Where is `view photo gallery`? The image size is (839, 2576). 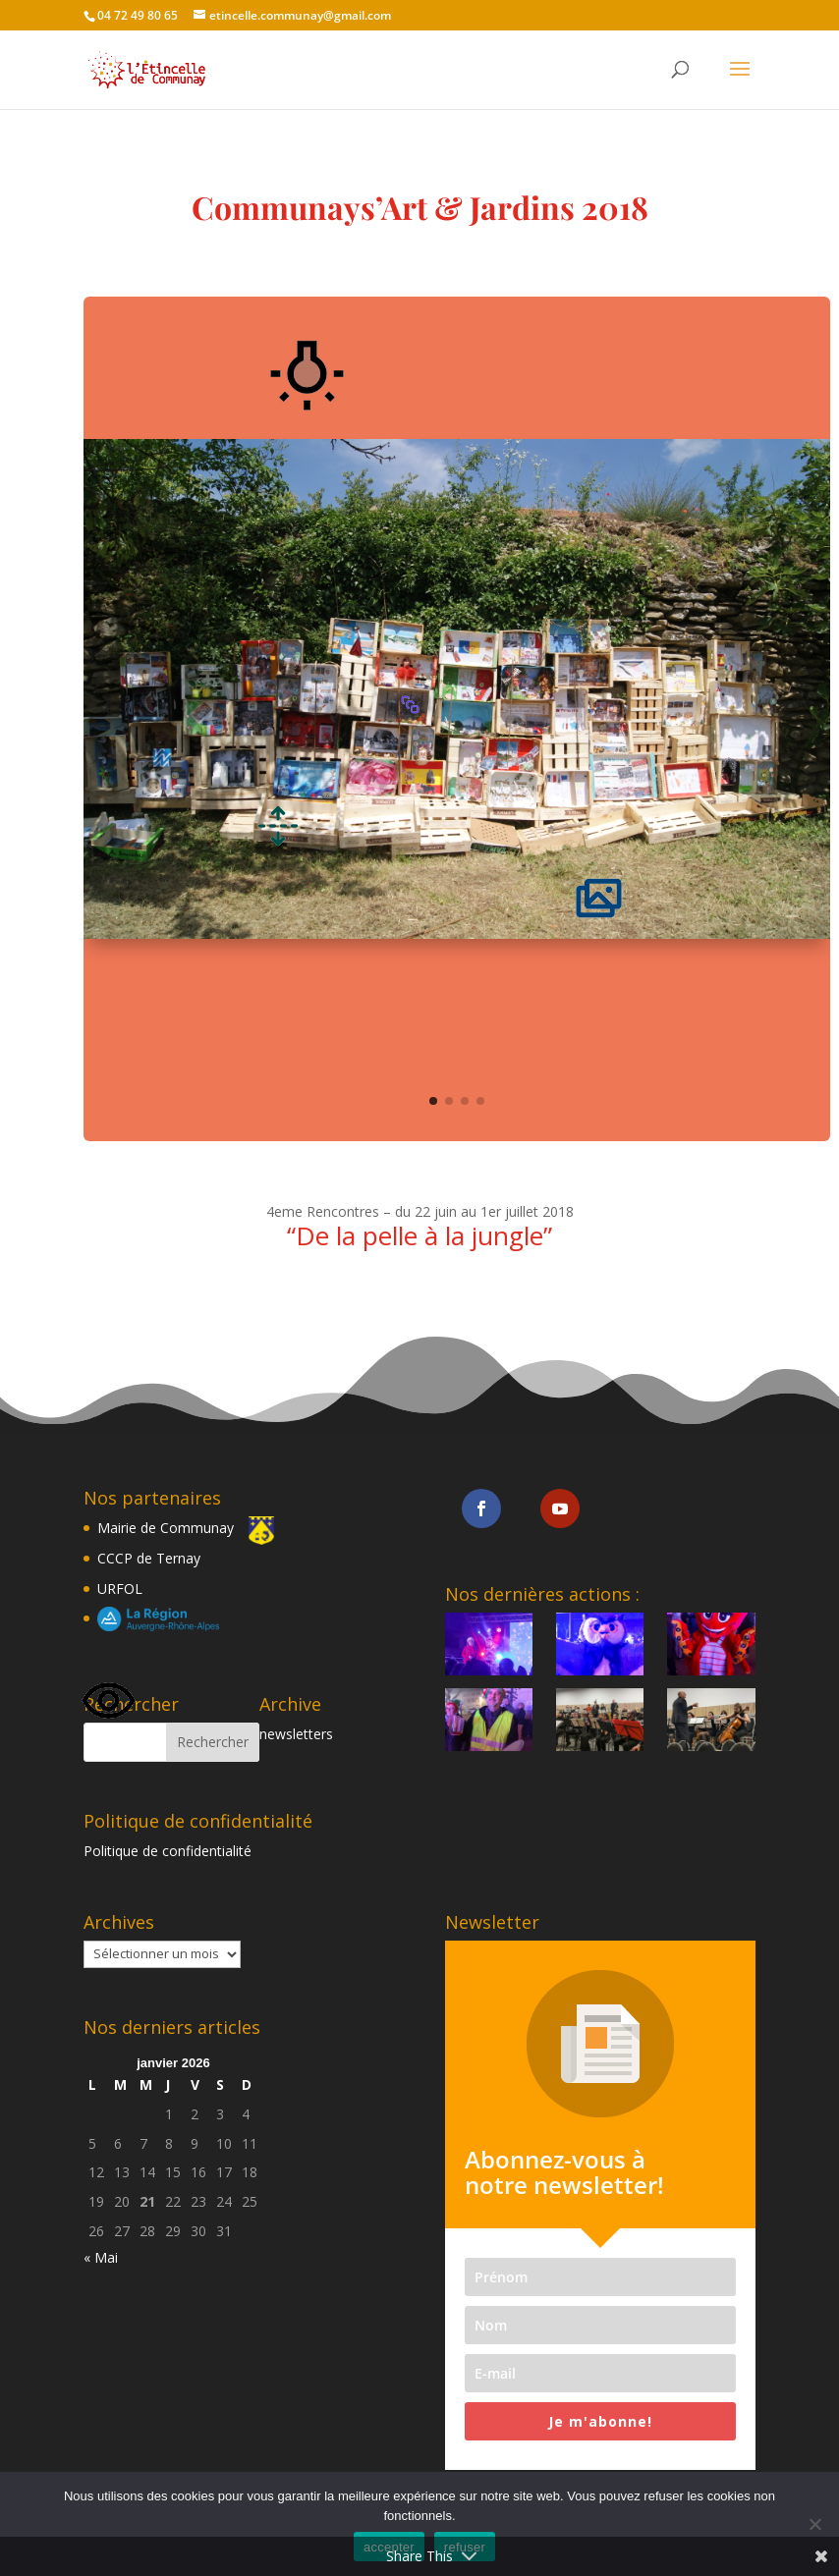 view photo gallery is located at coordinates (598, 898).